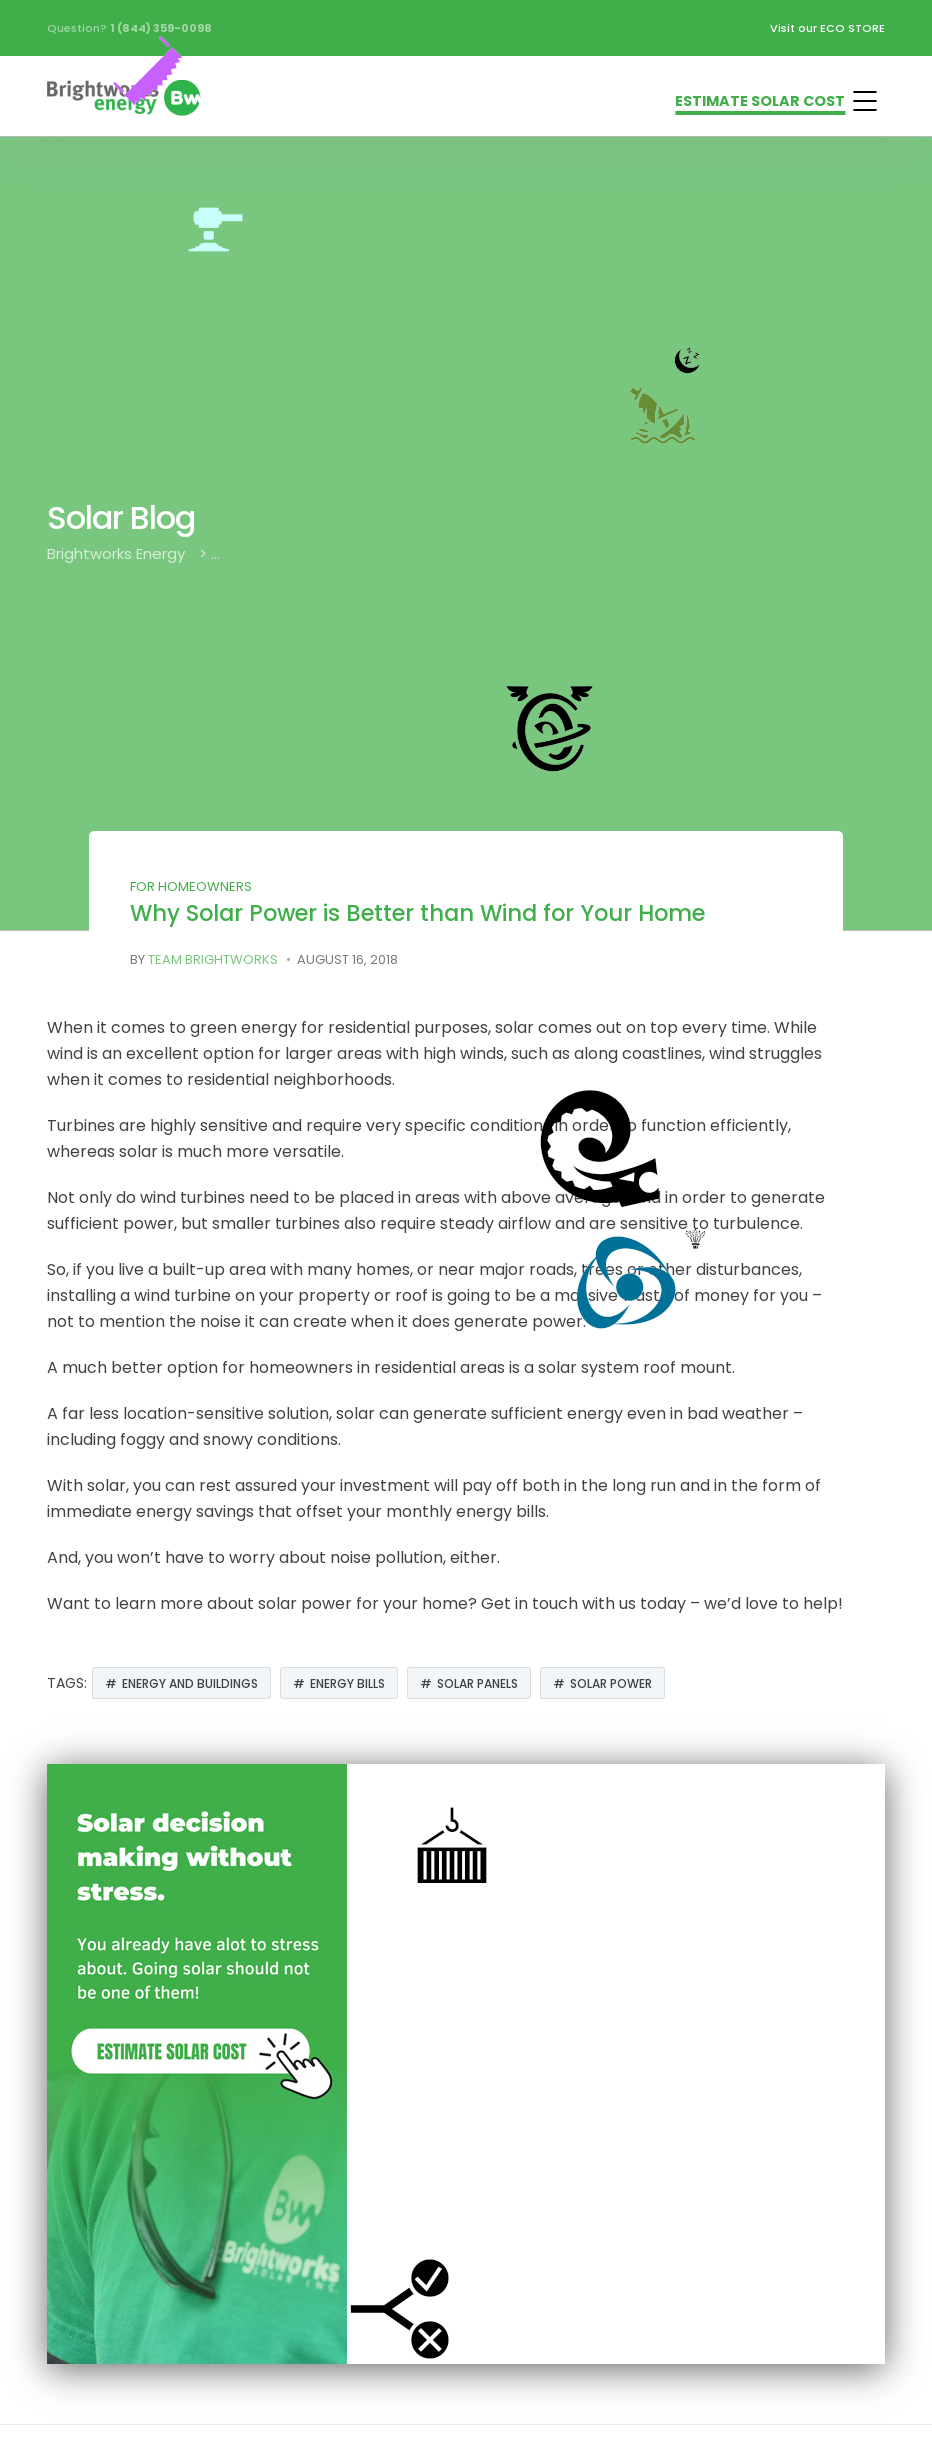  Describe the element at coordinates (452, 1846) in the screenshot. I see `view inventory or storage contents` at that location.